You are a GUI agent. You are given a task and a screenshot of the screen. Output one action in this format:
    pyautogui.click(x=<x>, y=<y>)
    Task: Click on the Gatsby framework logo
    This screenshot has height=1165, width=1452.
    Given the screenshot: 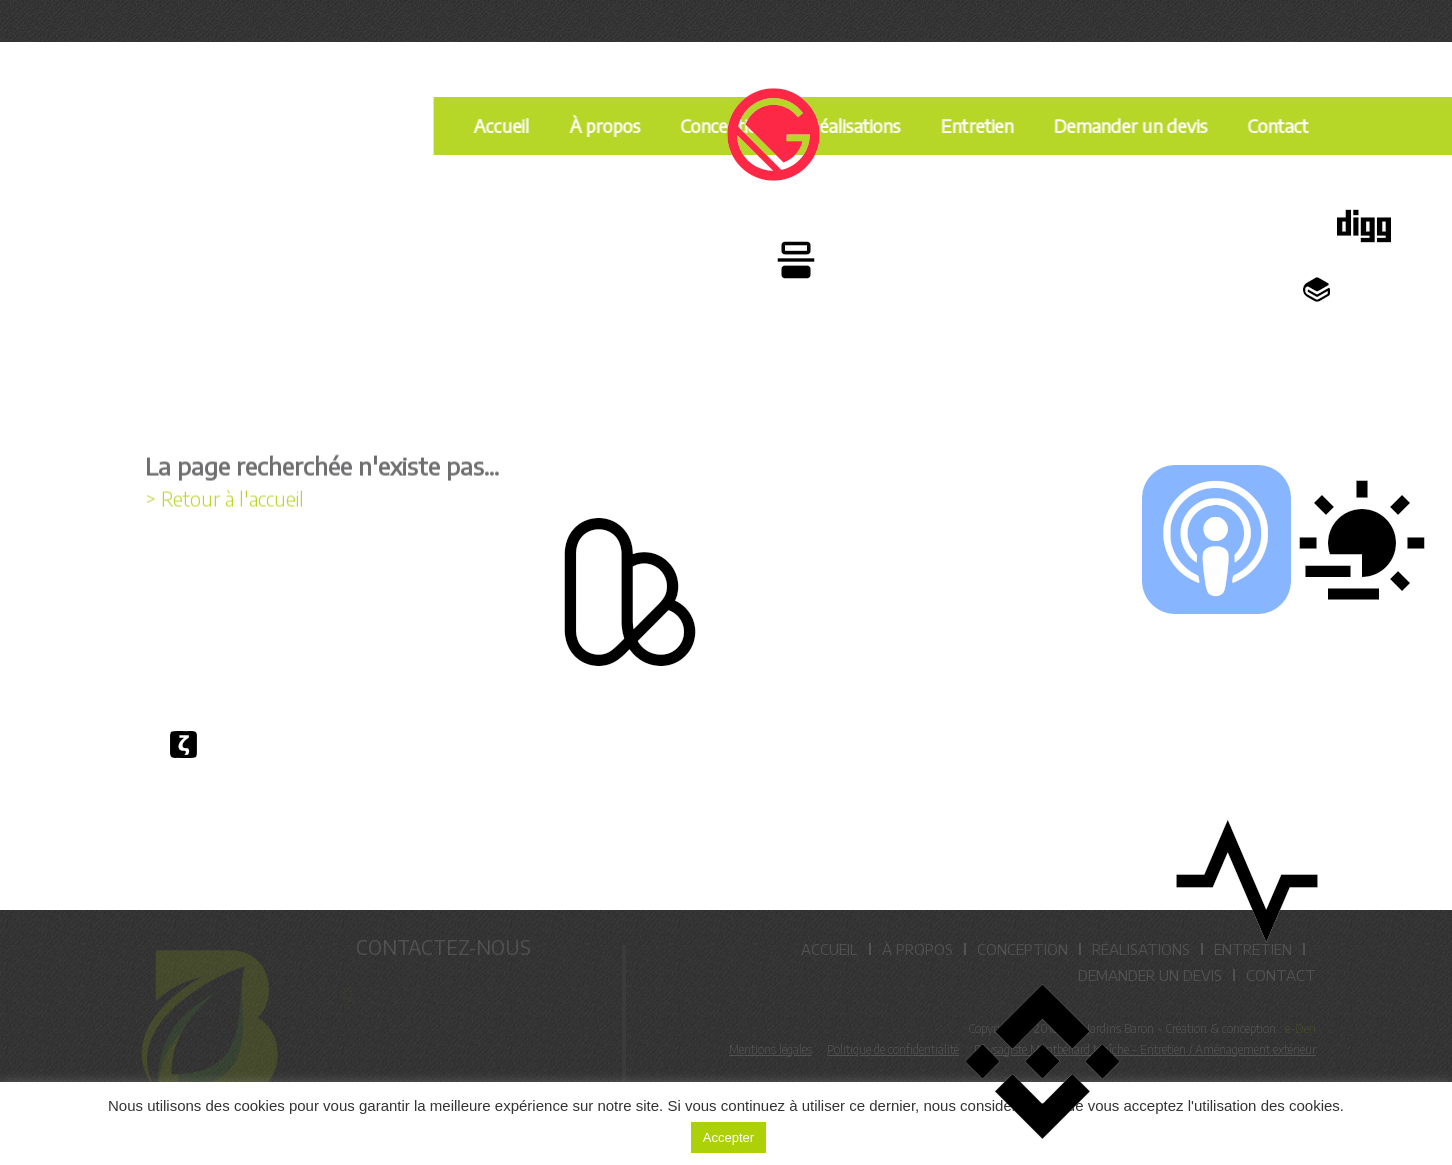 What is the action you would take?
    pyautogui.click(x=773, y=134)
    